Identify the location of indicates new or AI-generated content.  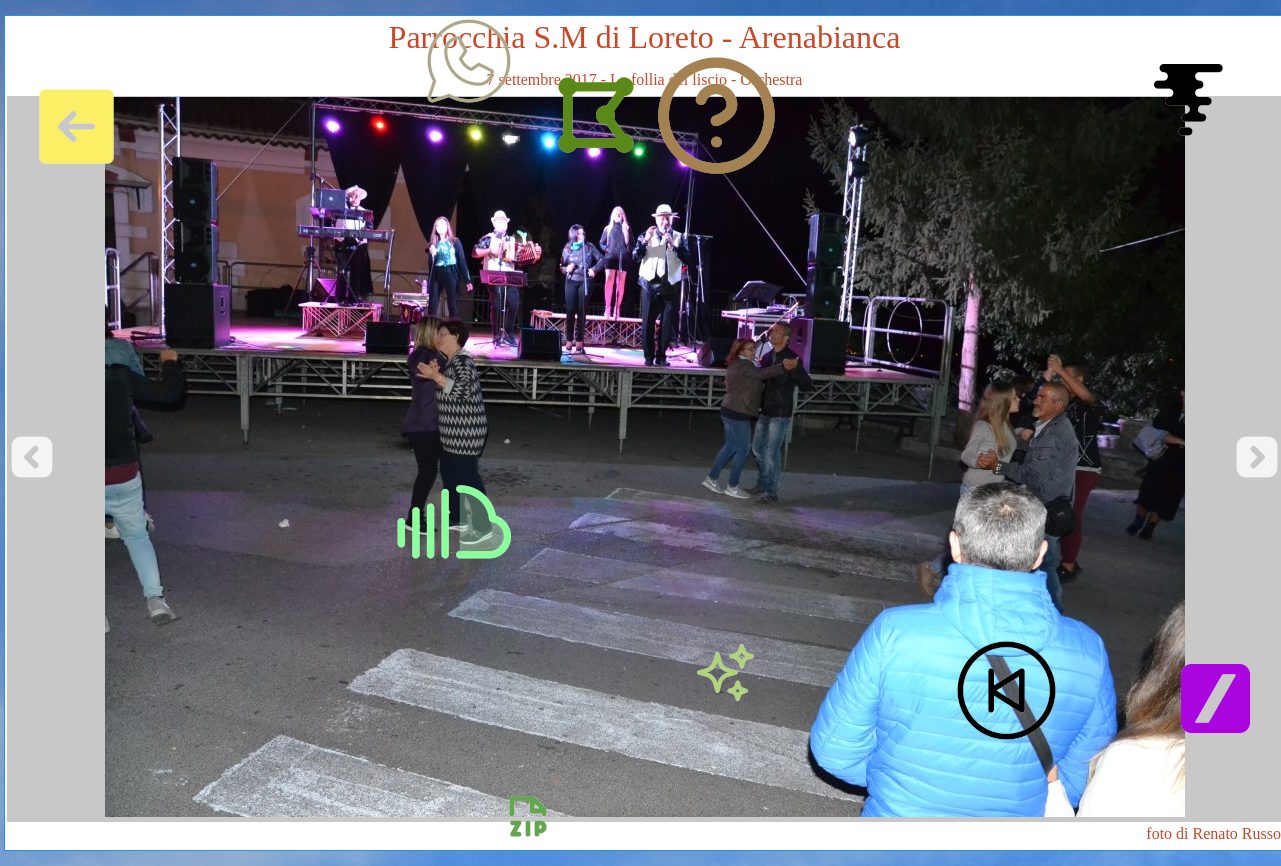
(725, 672).